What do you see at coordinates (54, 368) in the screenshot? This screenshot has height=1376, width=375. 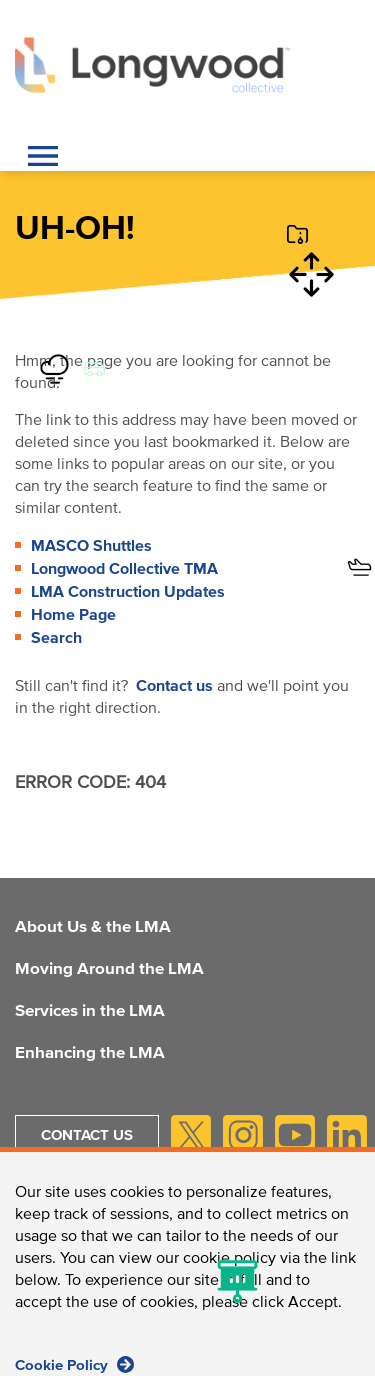 I see `indicates foggy weather conditions` at bounding box center [54, 368].